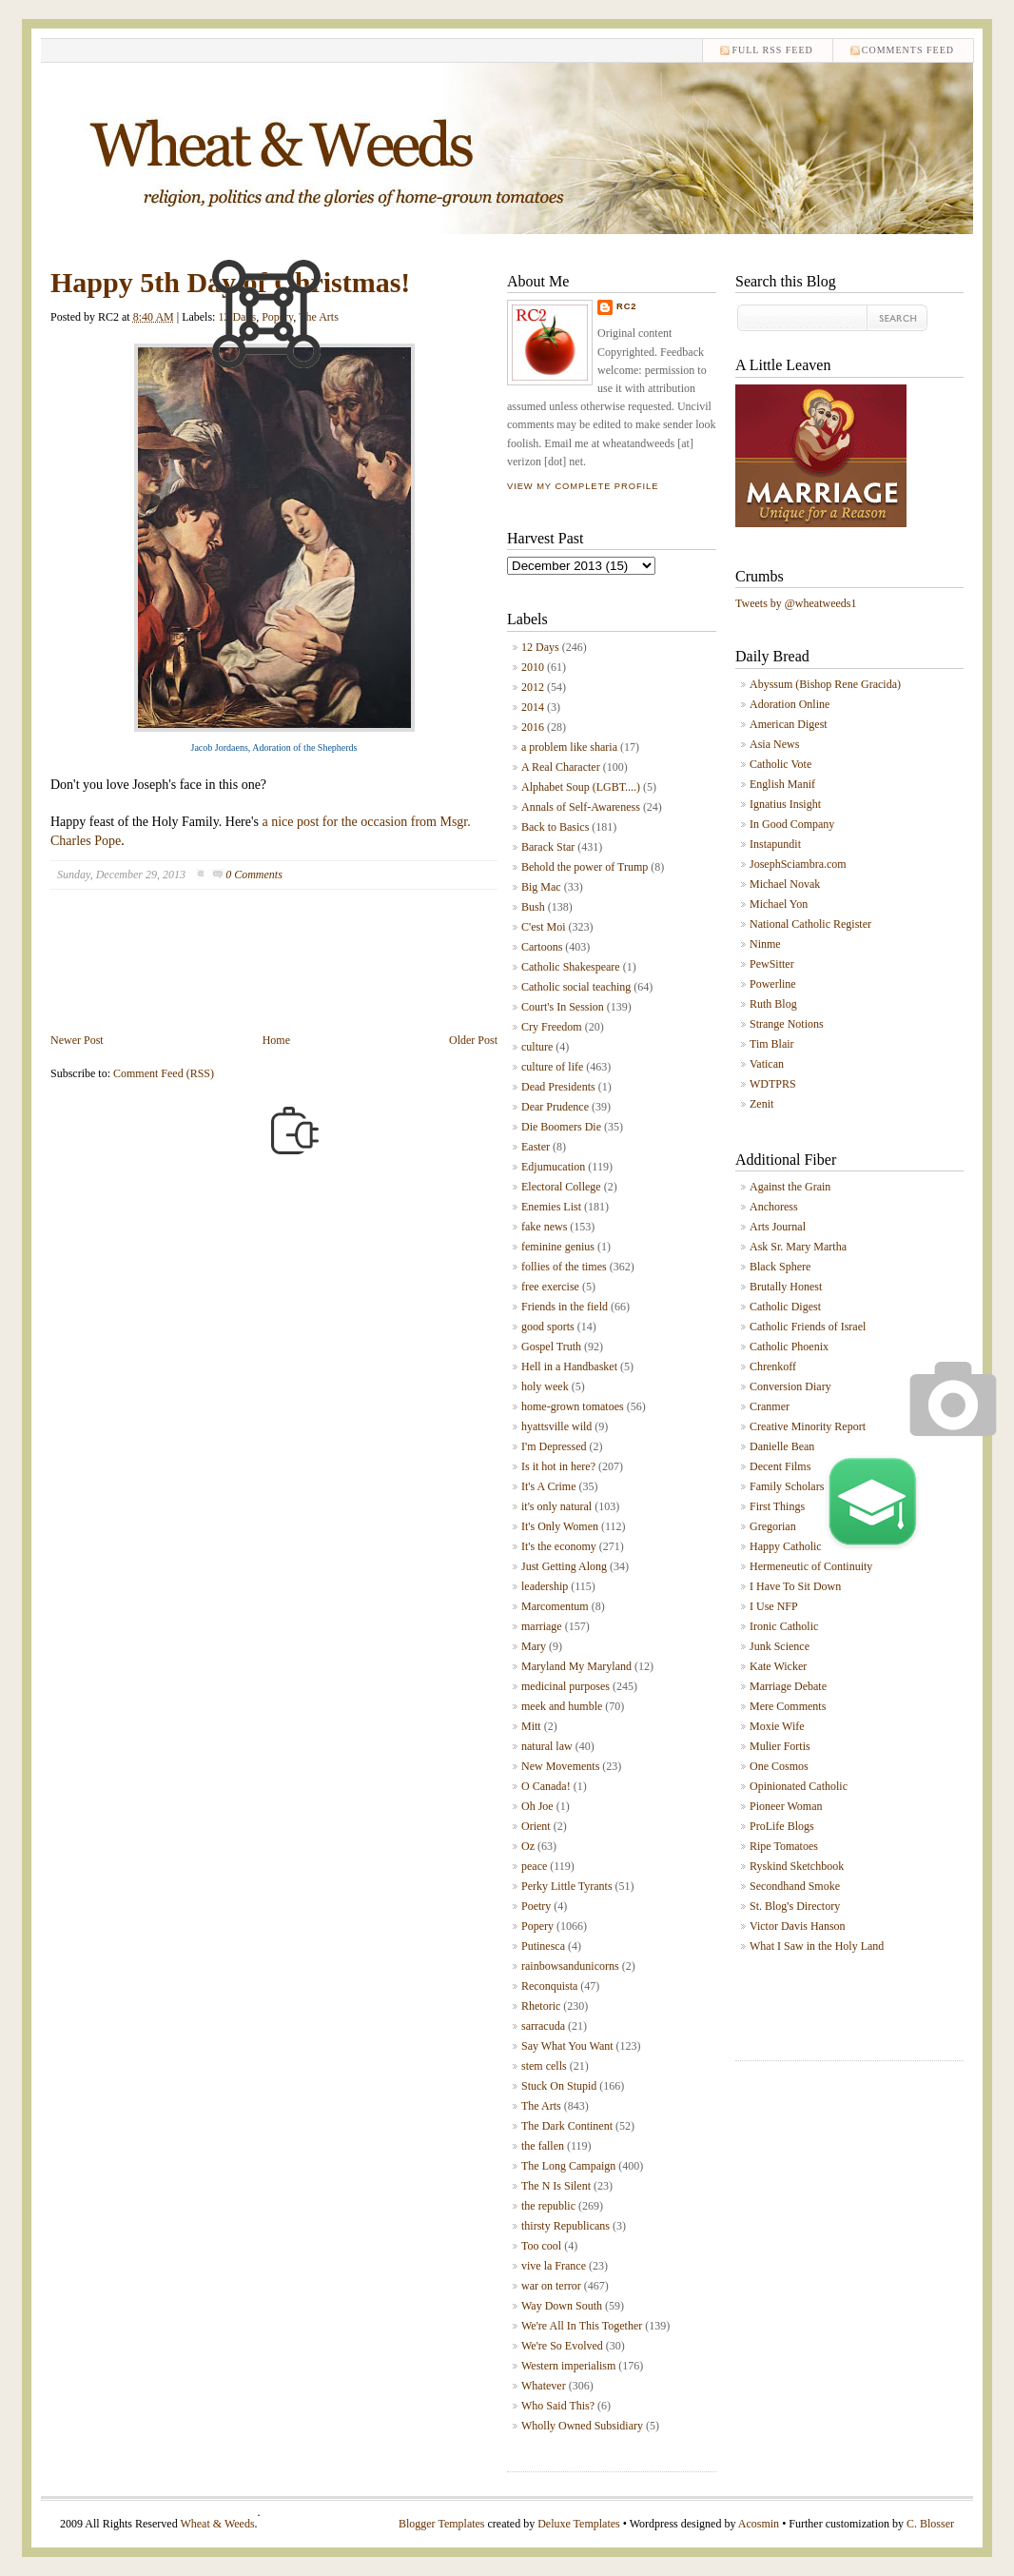  I want to click on open gnome boxes virtual machine manager, so click(266, 314).